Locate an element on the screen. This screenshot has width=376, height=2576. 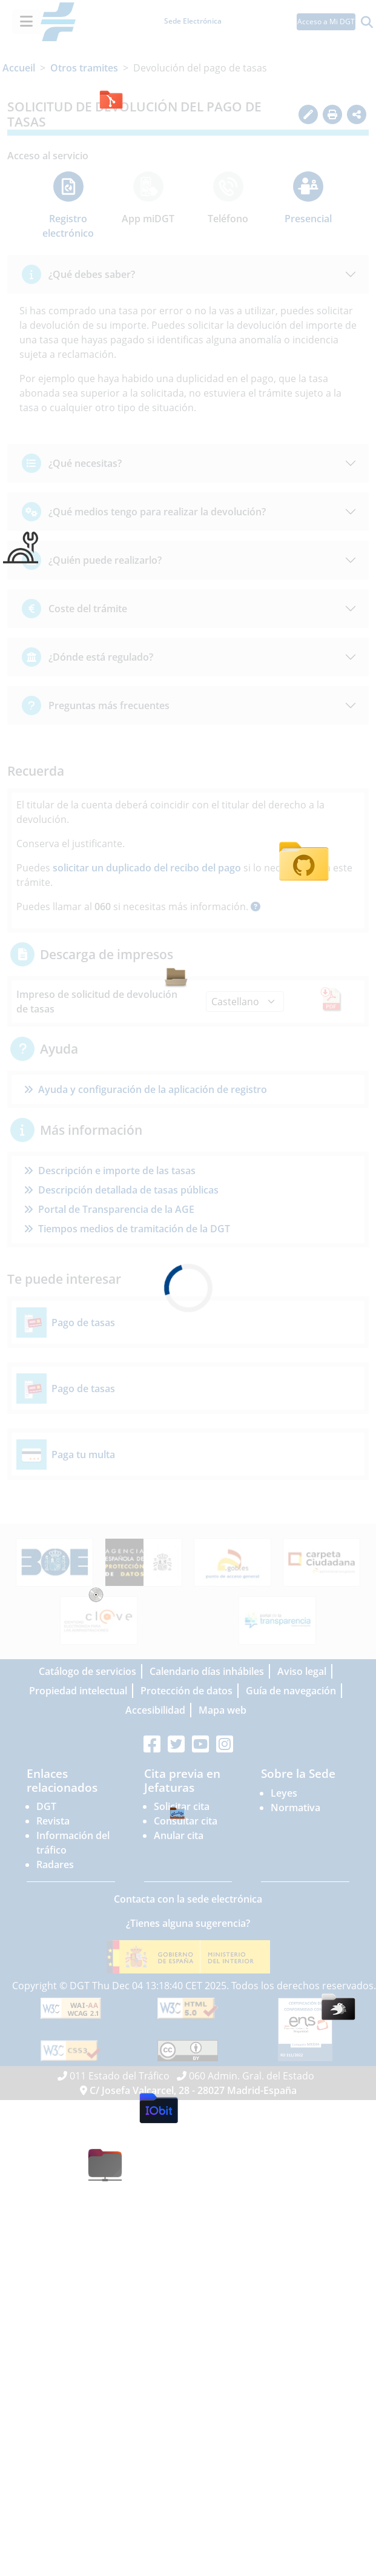
folder containing bevy game engine project files is located at coordinates (338, 2007).